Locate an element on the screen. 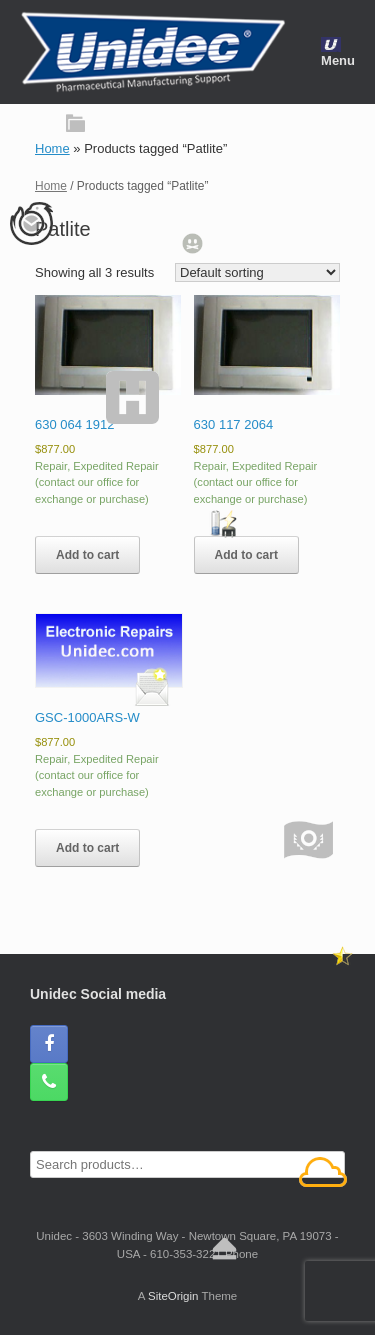 Image resolution: width=375 pixels, height=1335 pixels. compose a new email message is located at coordinates (152, 688).